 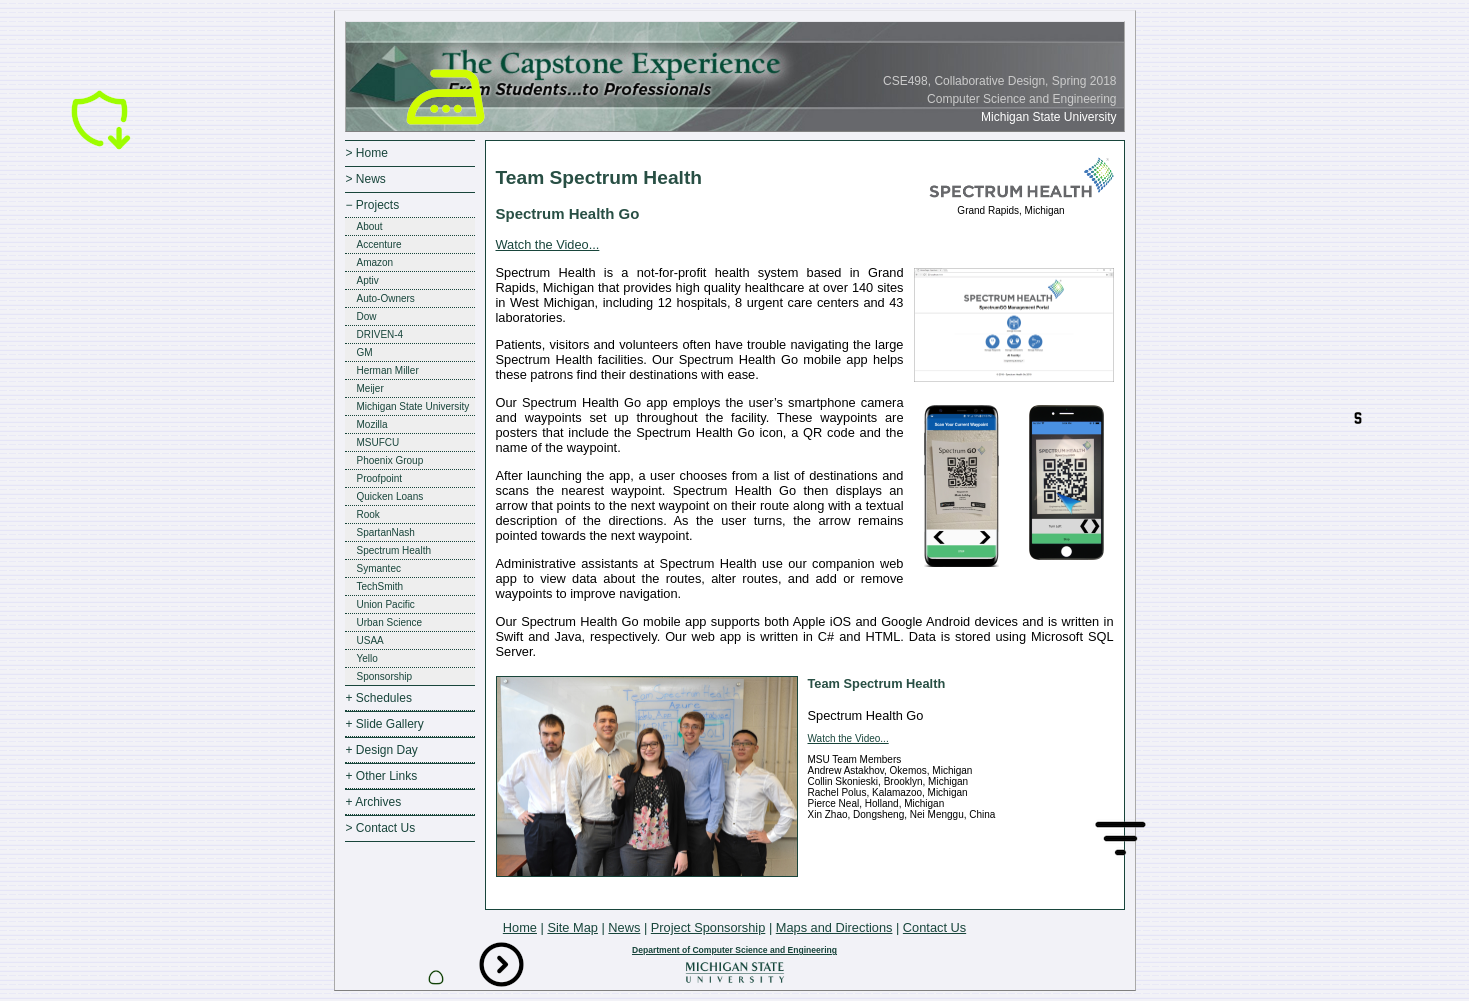 I want to click on filter or sort list items, so click(x=1120, y=838).